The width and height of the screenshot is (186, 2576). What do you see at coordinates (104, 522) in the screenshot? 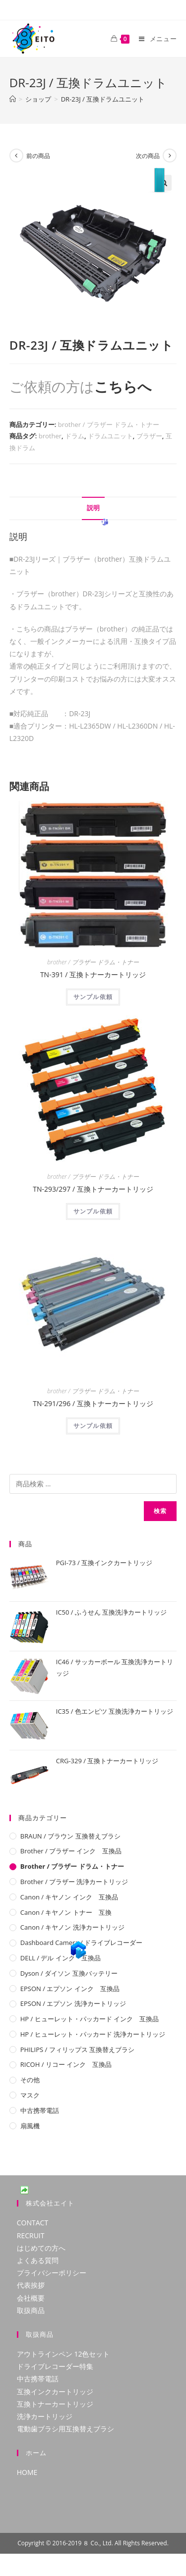
I see `open microsoft teams` at bounding box center [104, 522].